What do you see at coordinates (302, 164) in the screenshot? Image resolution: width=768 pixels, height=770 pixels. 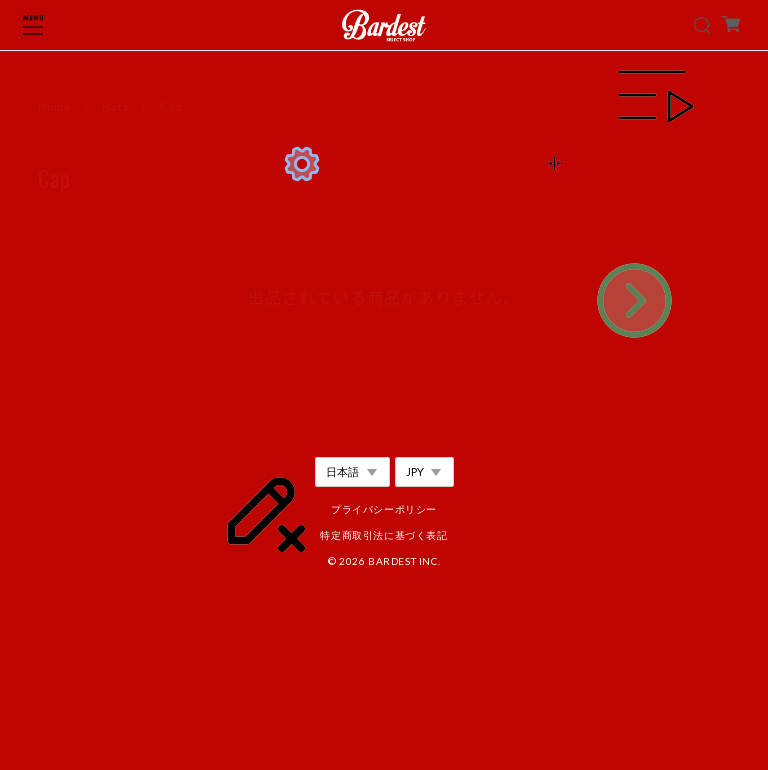 I see `access settings or preferences` at bounding box center [302, 164].